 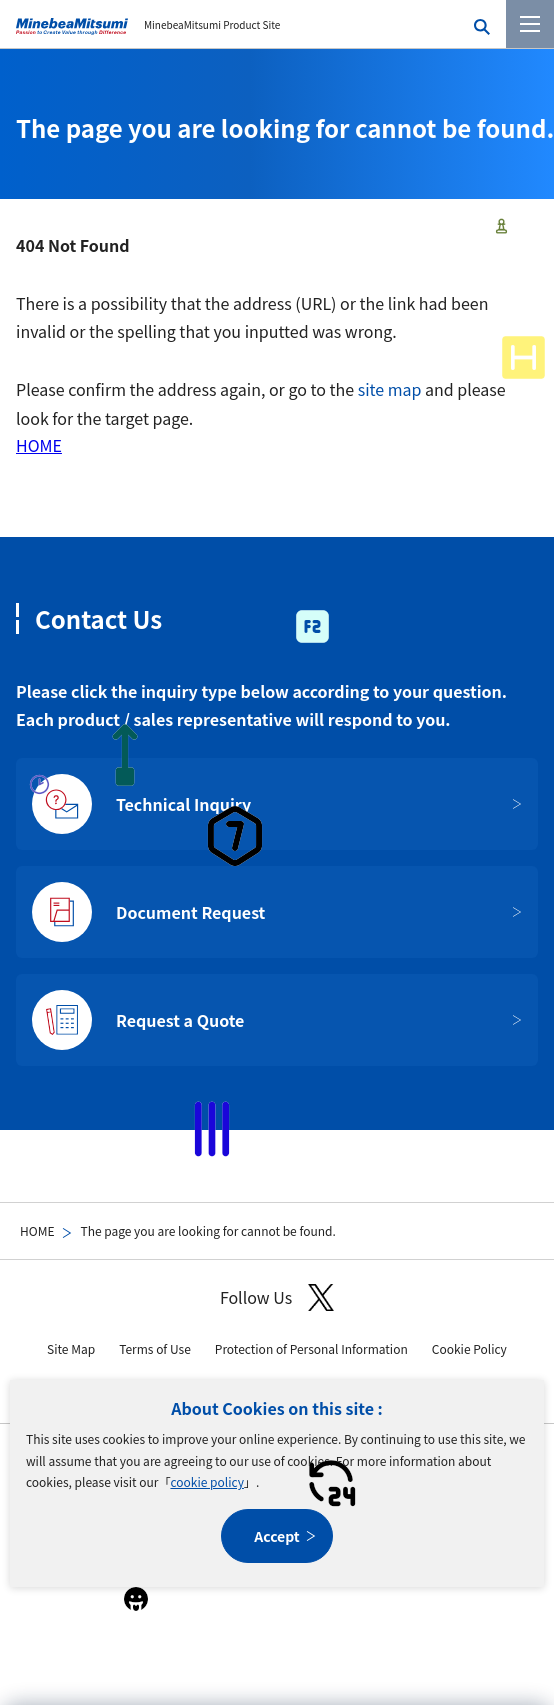 I want to click on view current time, so click(x=39, y=784).